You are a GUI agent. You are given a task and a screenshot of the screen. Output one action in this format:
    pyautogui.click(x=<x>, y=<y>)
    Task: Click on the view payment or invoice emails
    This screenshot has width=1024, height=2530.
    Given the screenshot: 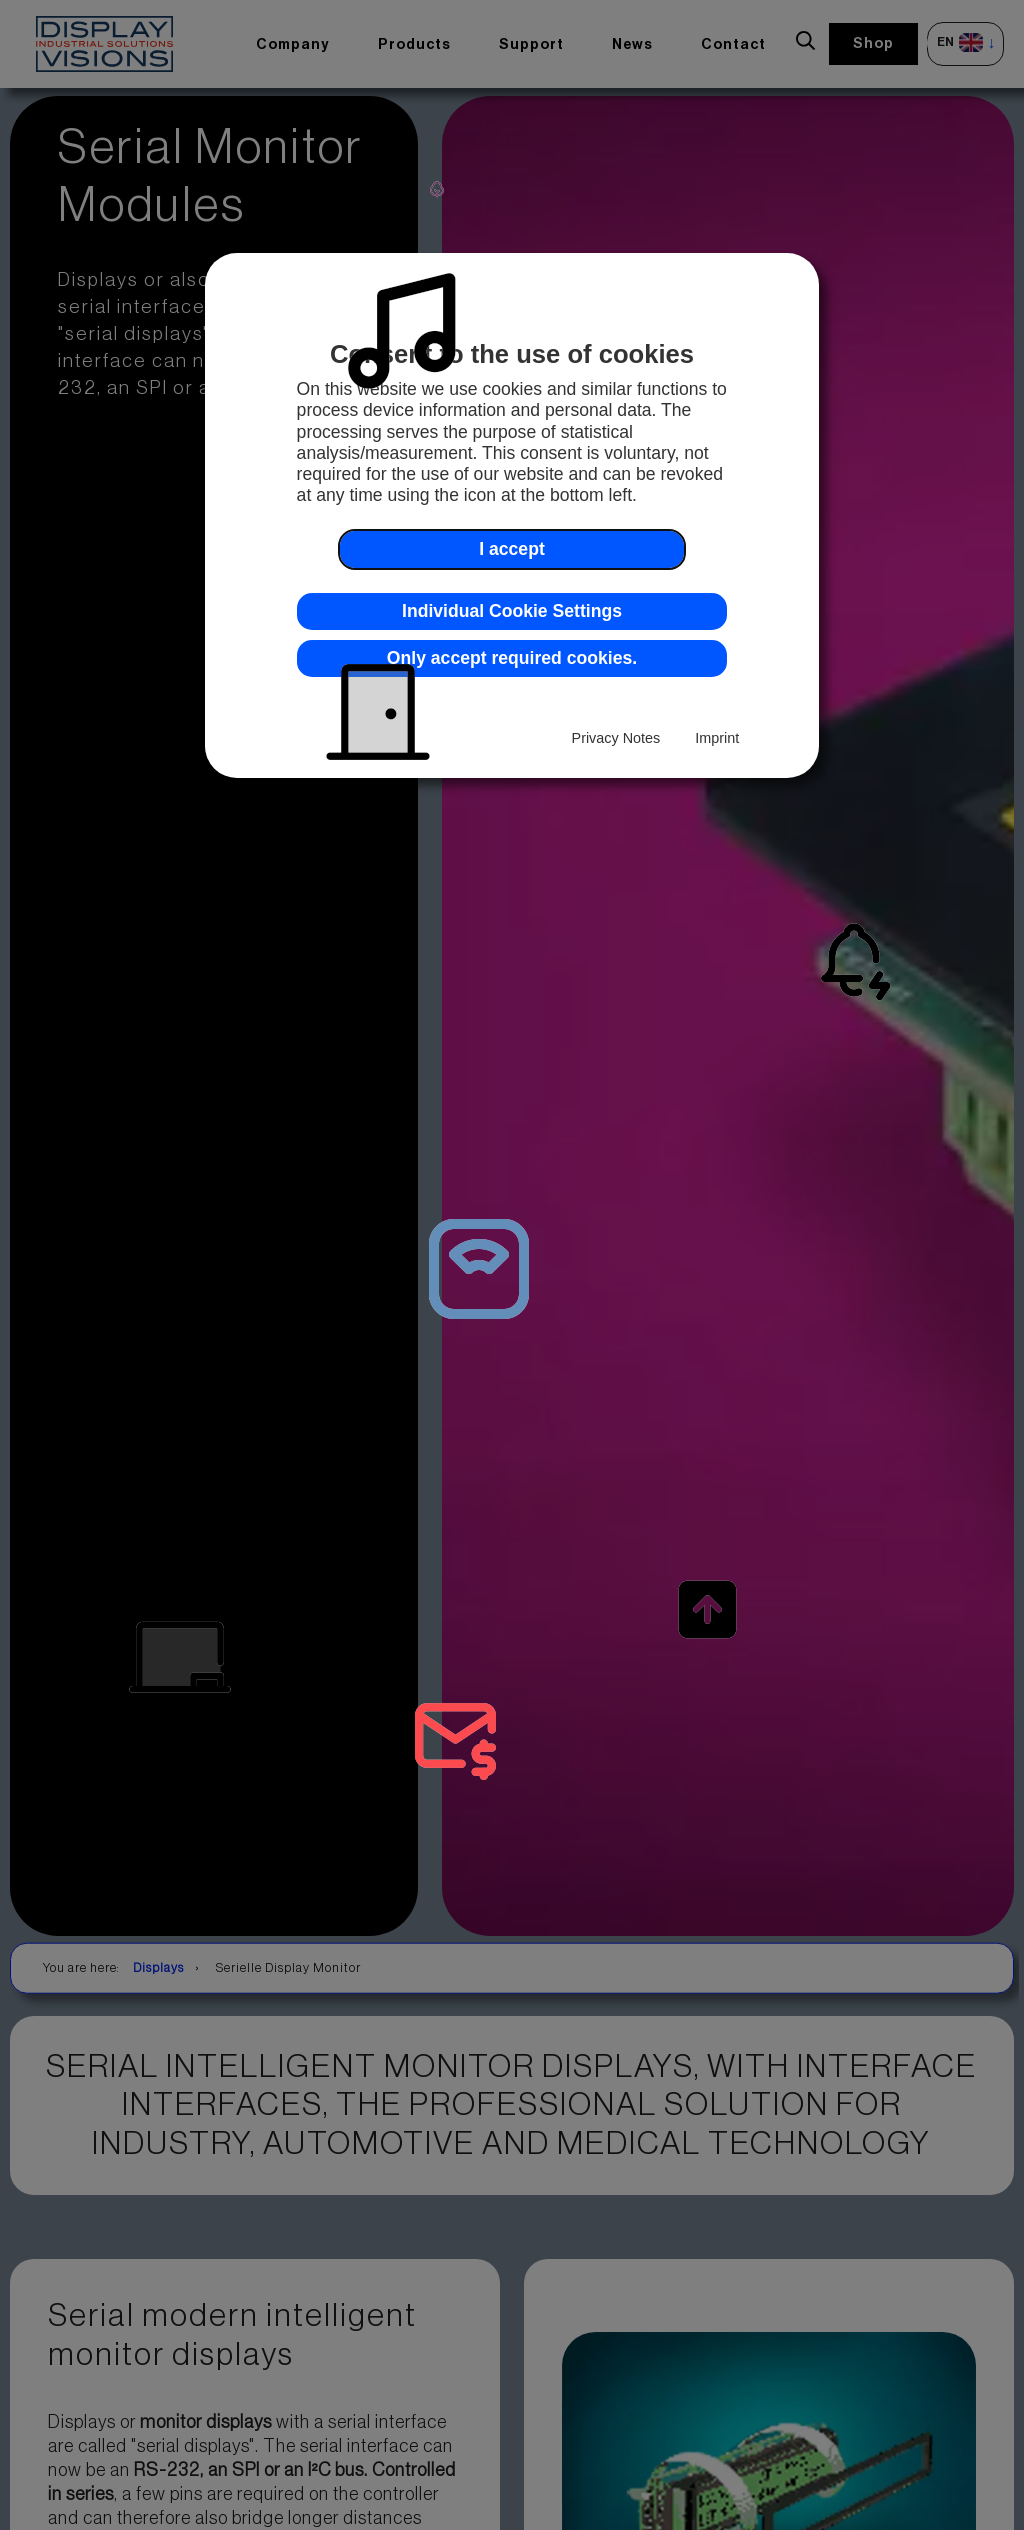 What is the action you would take?
    pyautogui.click(x=455, y=1735)
    